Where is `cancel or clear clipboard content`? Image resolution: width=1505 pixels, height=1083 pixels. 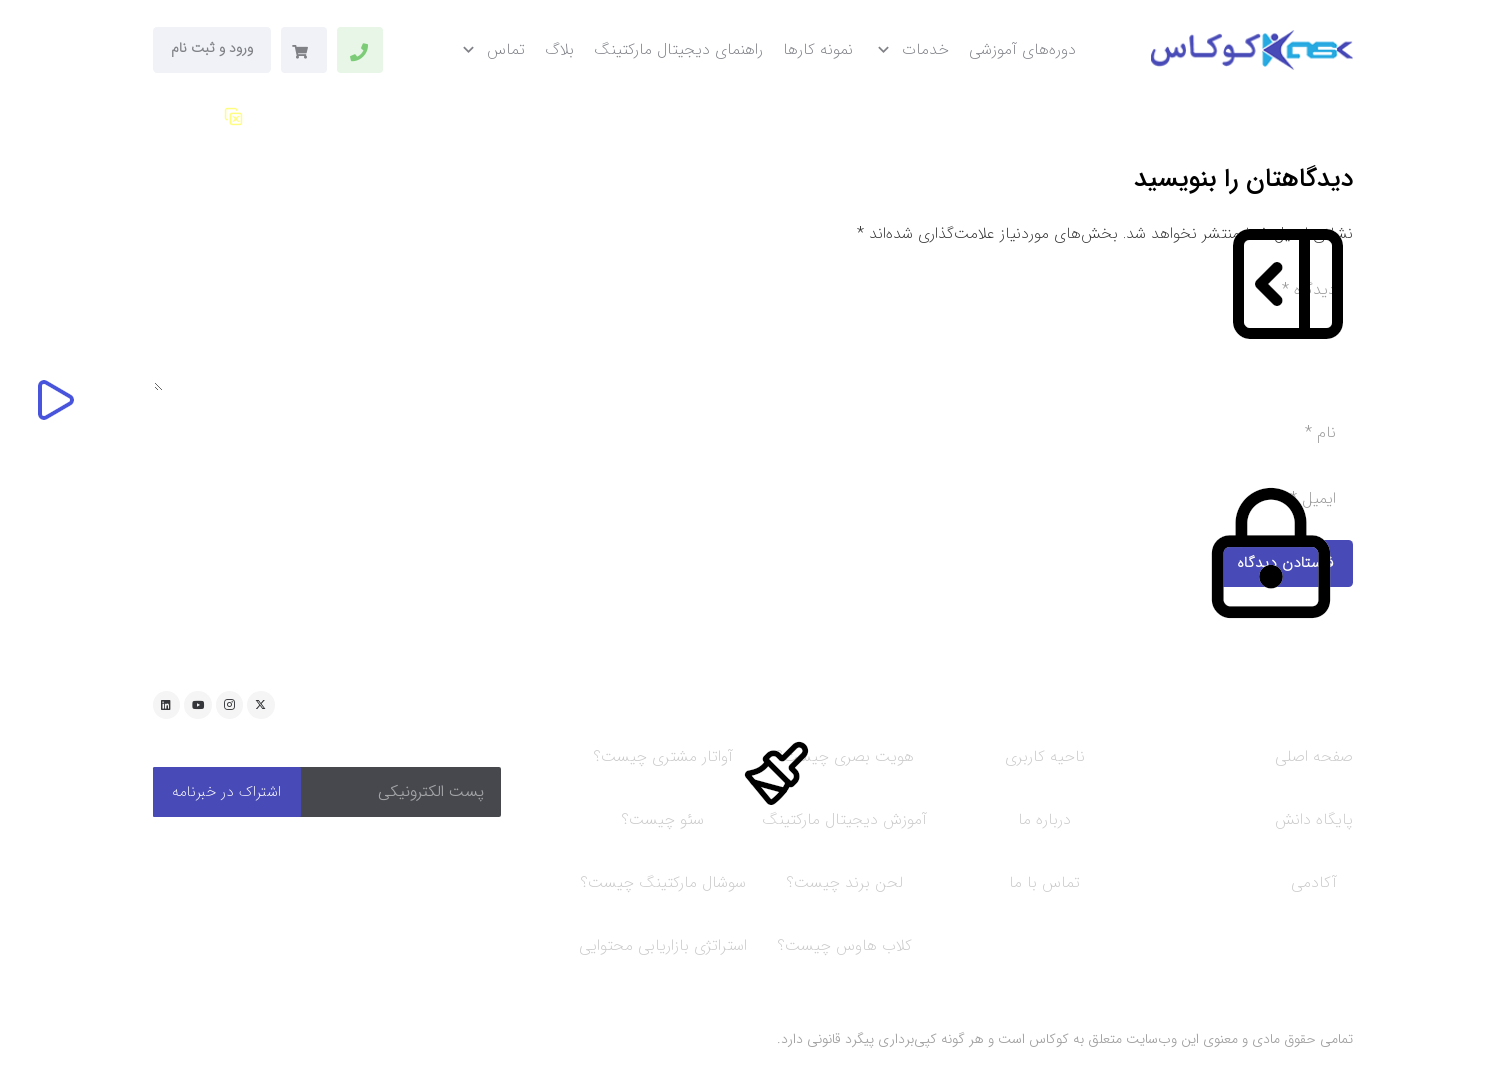 cancel or clear clipboard content is located at coordinates (233, 116).